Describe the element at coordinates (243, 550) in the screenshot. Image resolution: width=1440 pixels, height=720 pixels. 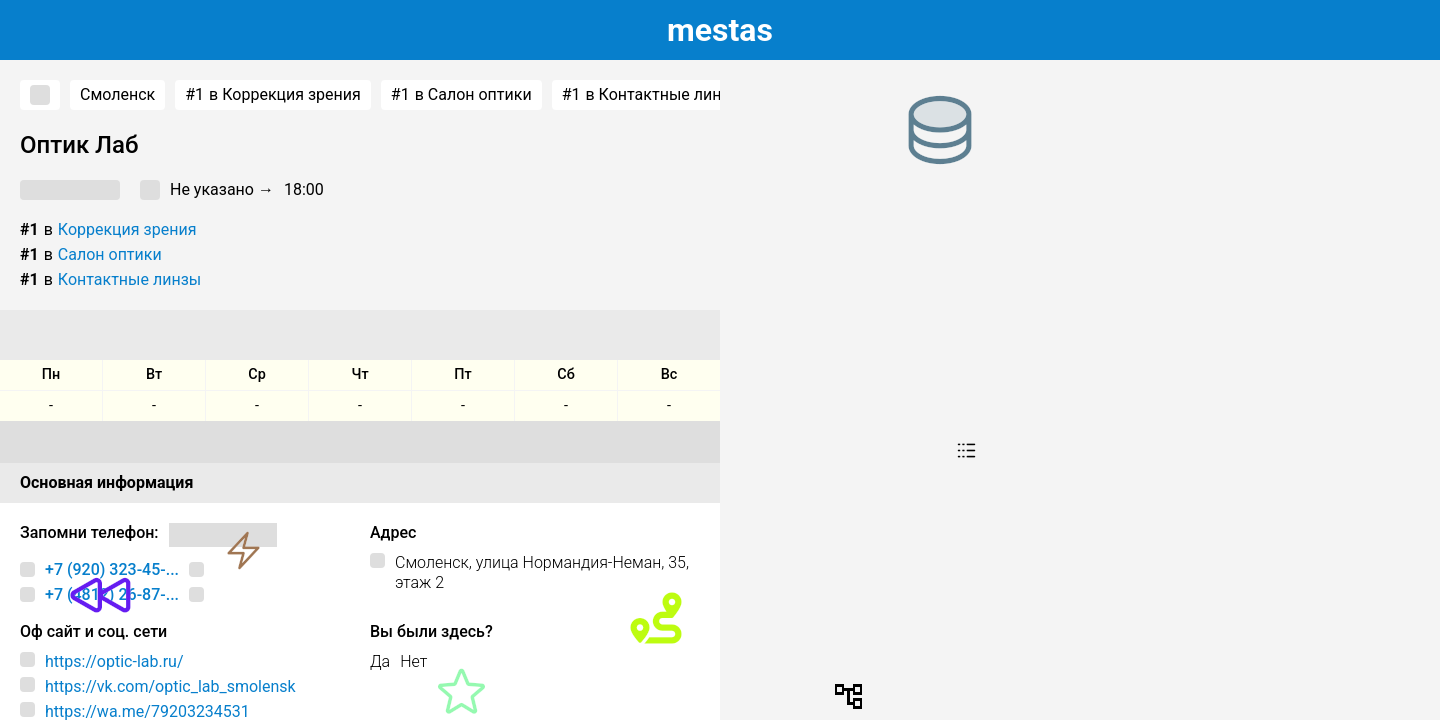
I see `indicates lightning or electricity` at that location.